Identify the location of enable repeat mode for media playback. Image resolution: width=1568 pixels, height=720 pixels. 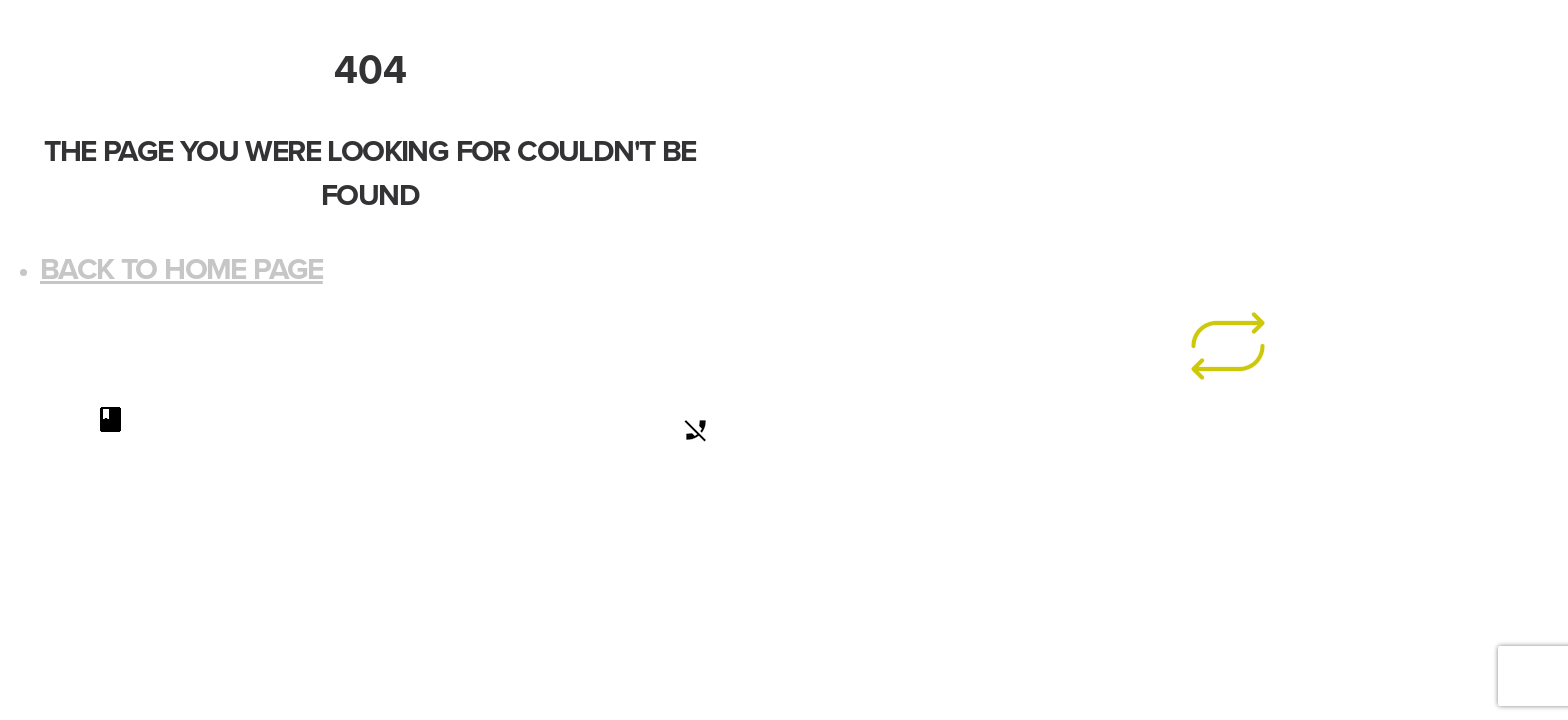
(1228, 346).